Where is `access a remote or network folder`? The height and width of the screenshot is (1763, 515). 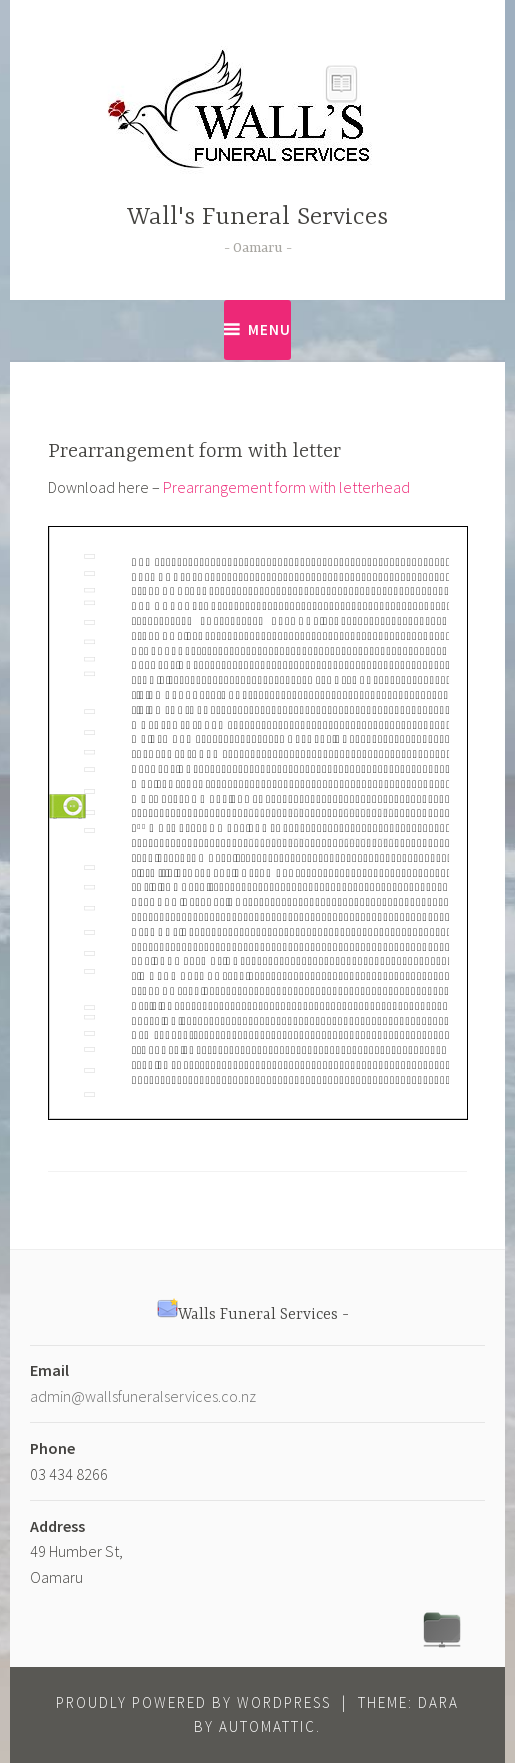 access a remote or network folder is located at coordinates (442, 1629).